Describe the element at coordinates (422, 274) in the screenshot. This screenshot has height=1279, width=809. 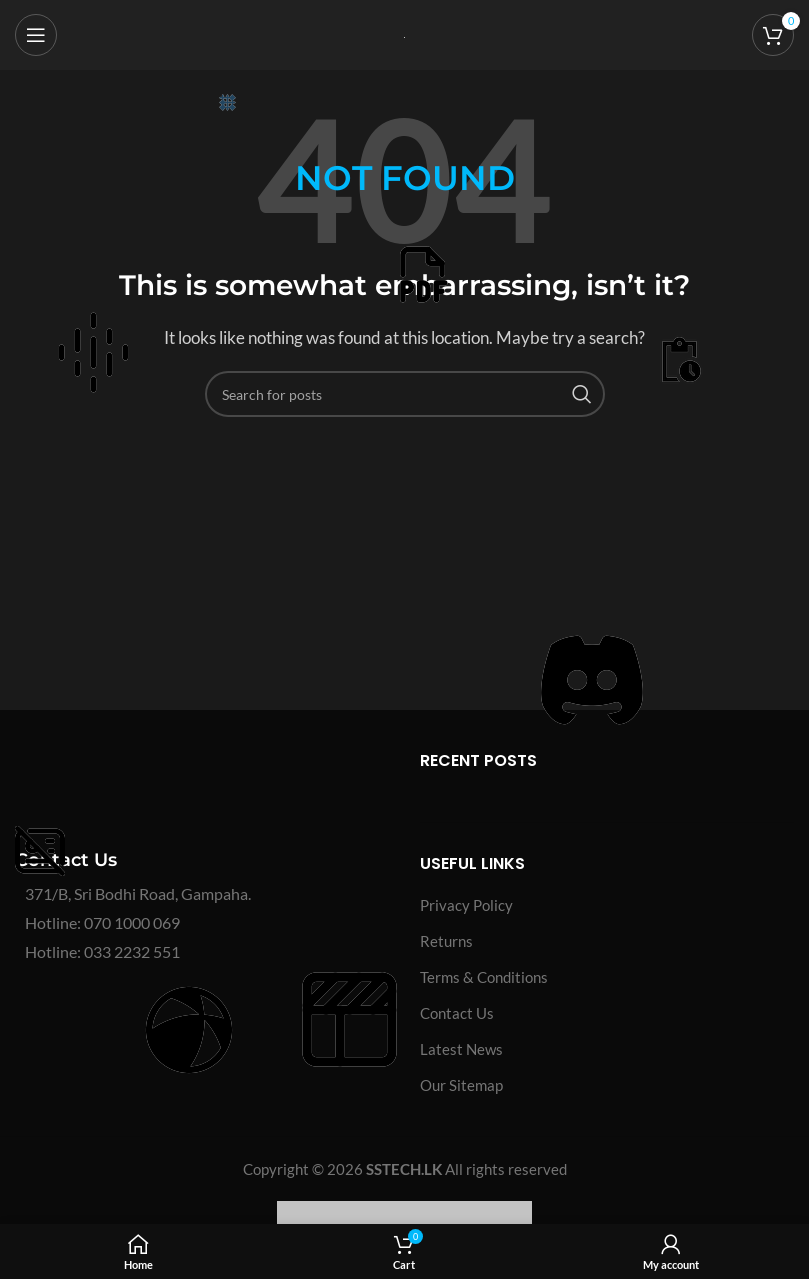
I see `indicates a PDF file type` at that location.